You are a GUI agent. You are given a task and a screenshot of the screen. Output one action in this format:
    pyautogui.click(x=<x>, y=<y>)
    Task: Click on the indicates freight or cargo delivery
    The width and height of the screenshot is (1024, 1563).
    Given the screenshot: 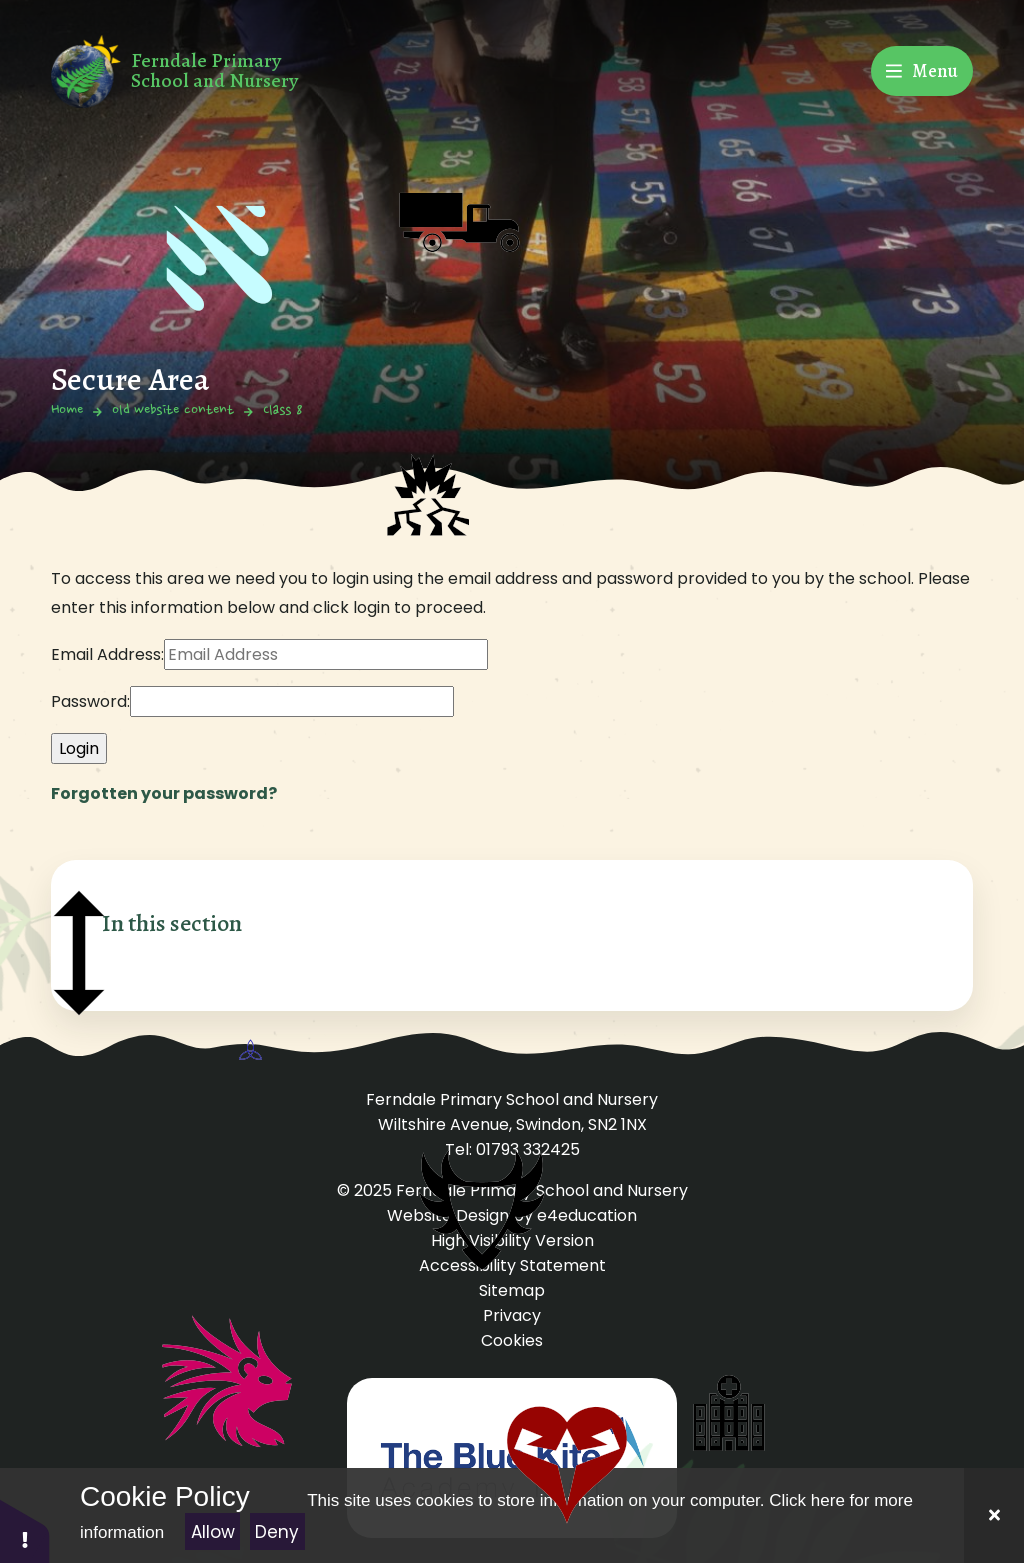 What is the action you would take?
    pyautogui.click(x=459, y=222)
    